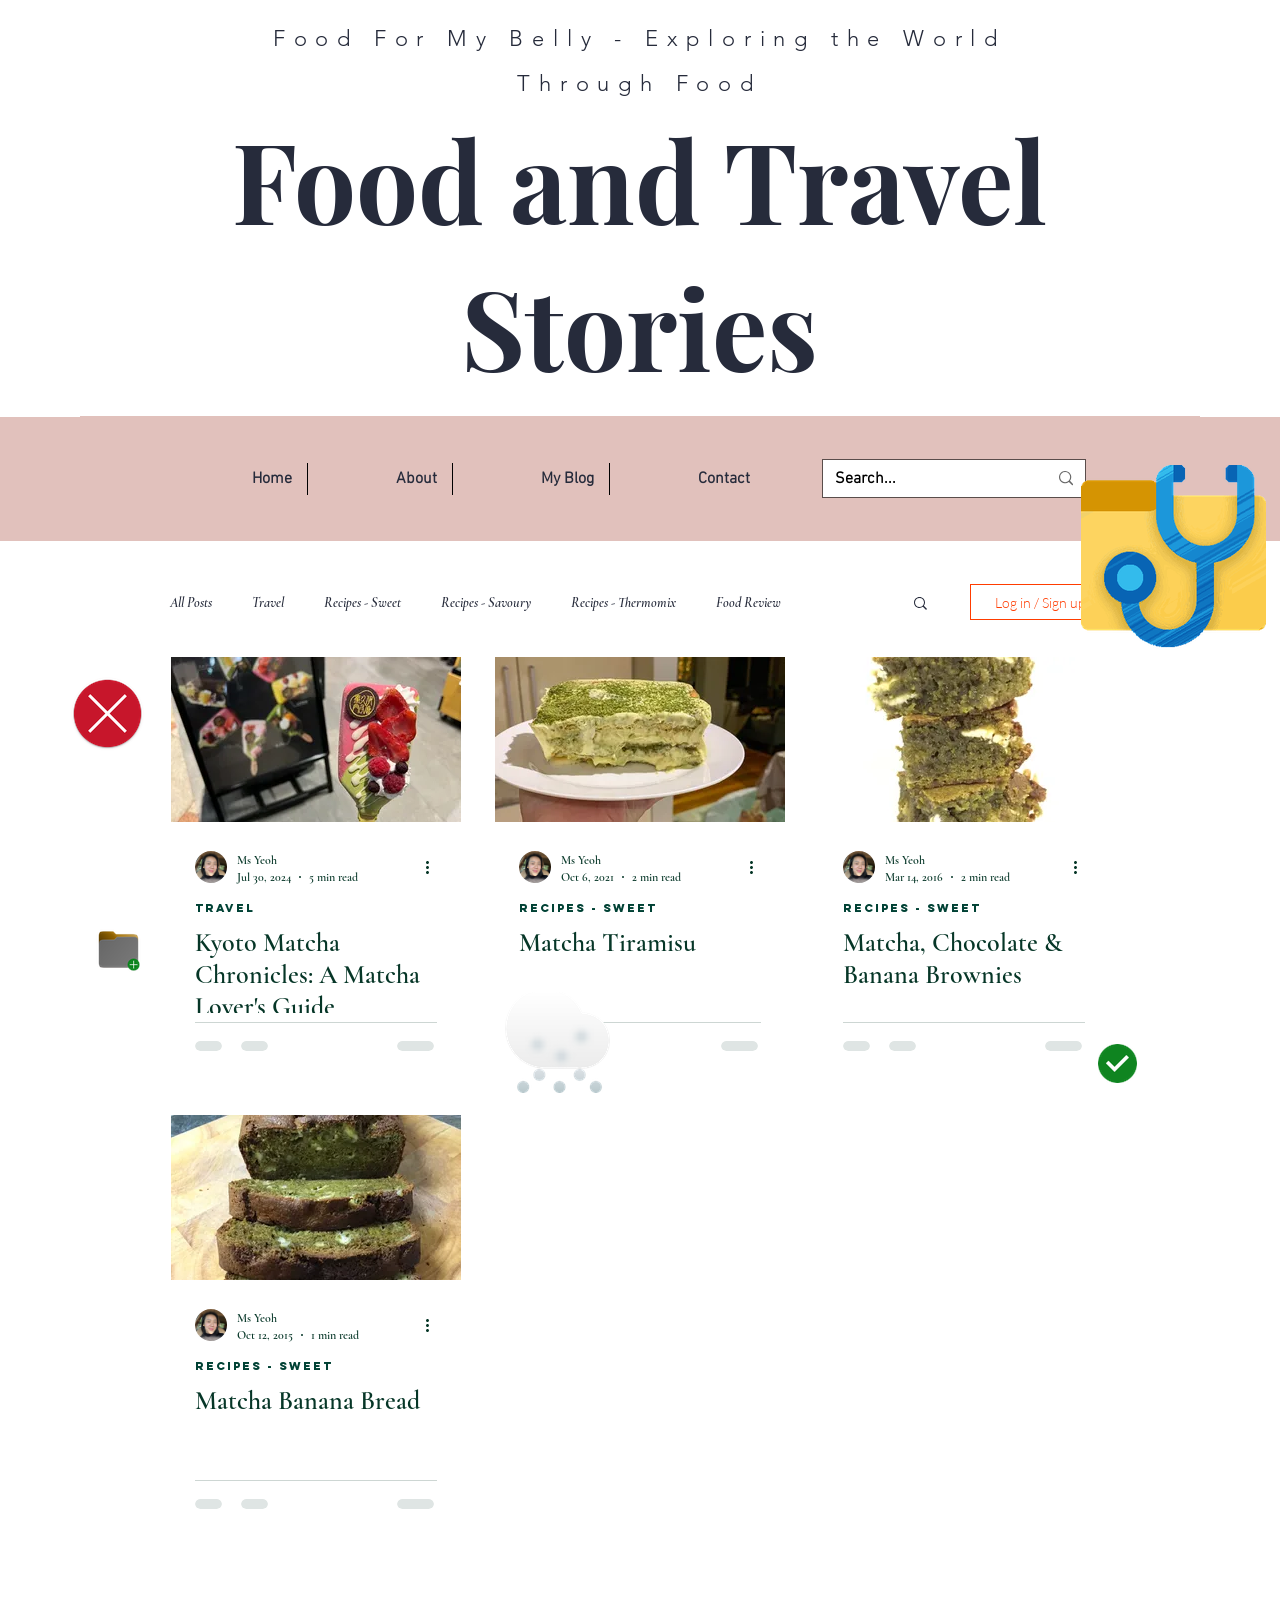 Image resolution: width=1280 pixels, height=1605 pixels. Describe the element at coordinates (107, 713) in the screenshot. I see `indicates an Insync sync error or failure` at that location.